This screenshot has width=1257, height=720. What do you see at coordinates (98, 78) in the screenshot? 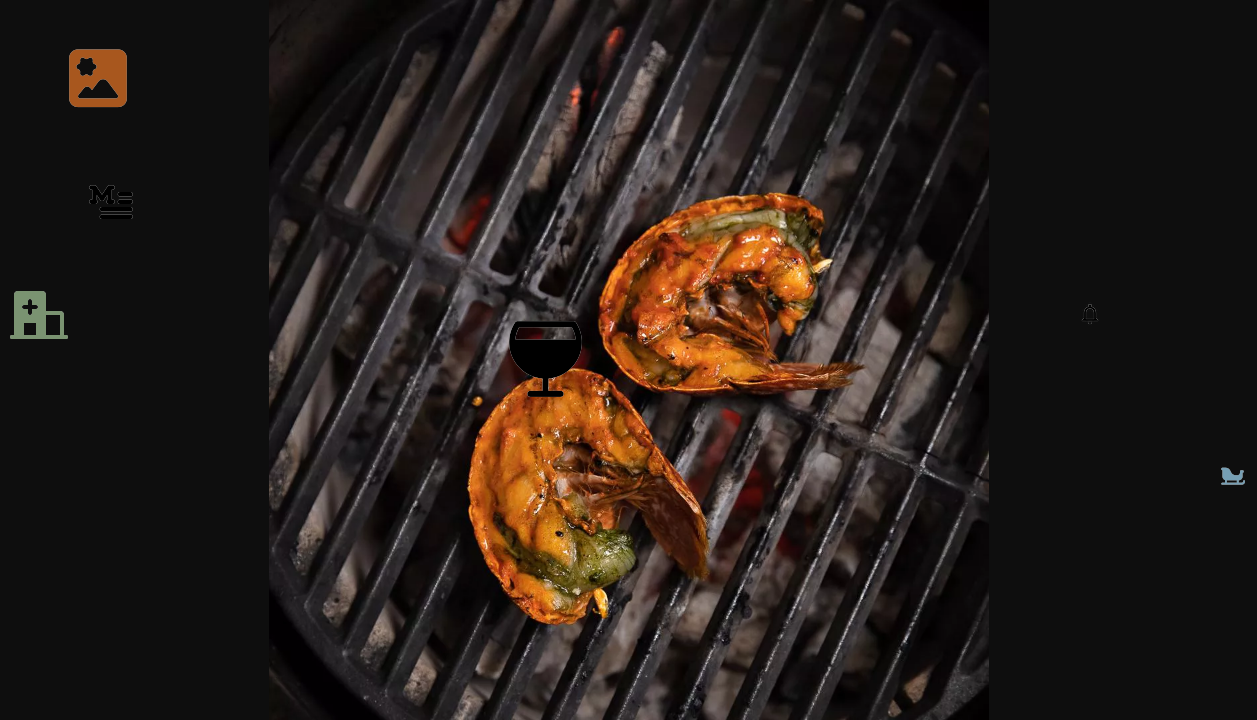
I see `access a media channel for sharing images and videos` at bounding box center [98, 78].